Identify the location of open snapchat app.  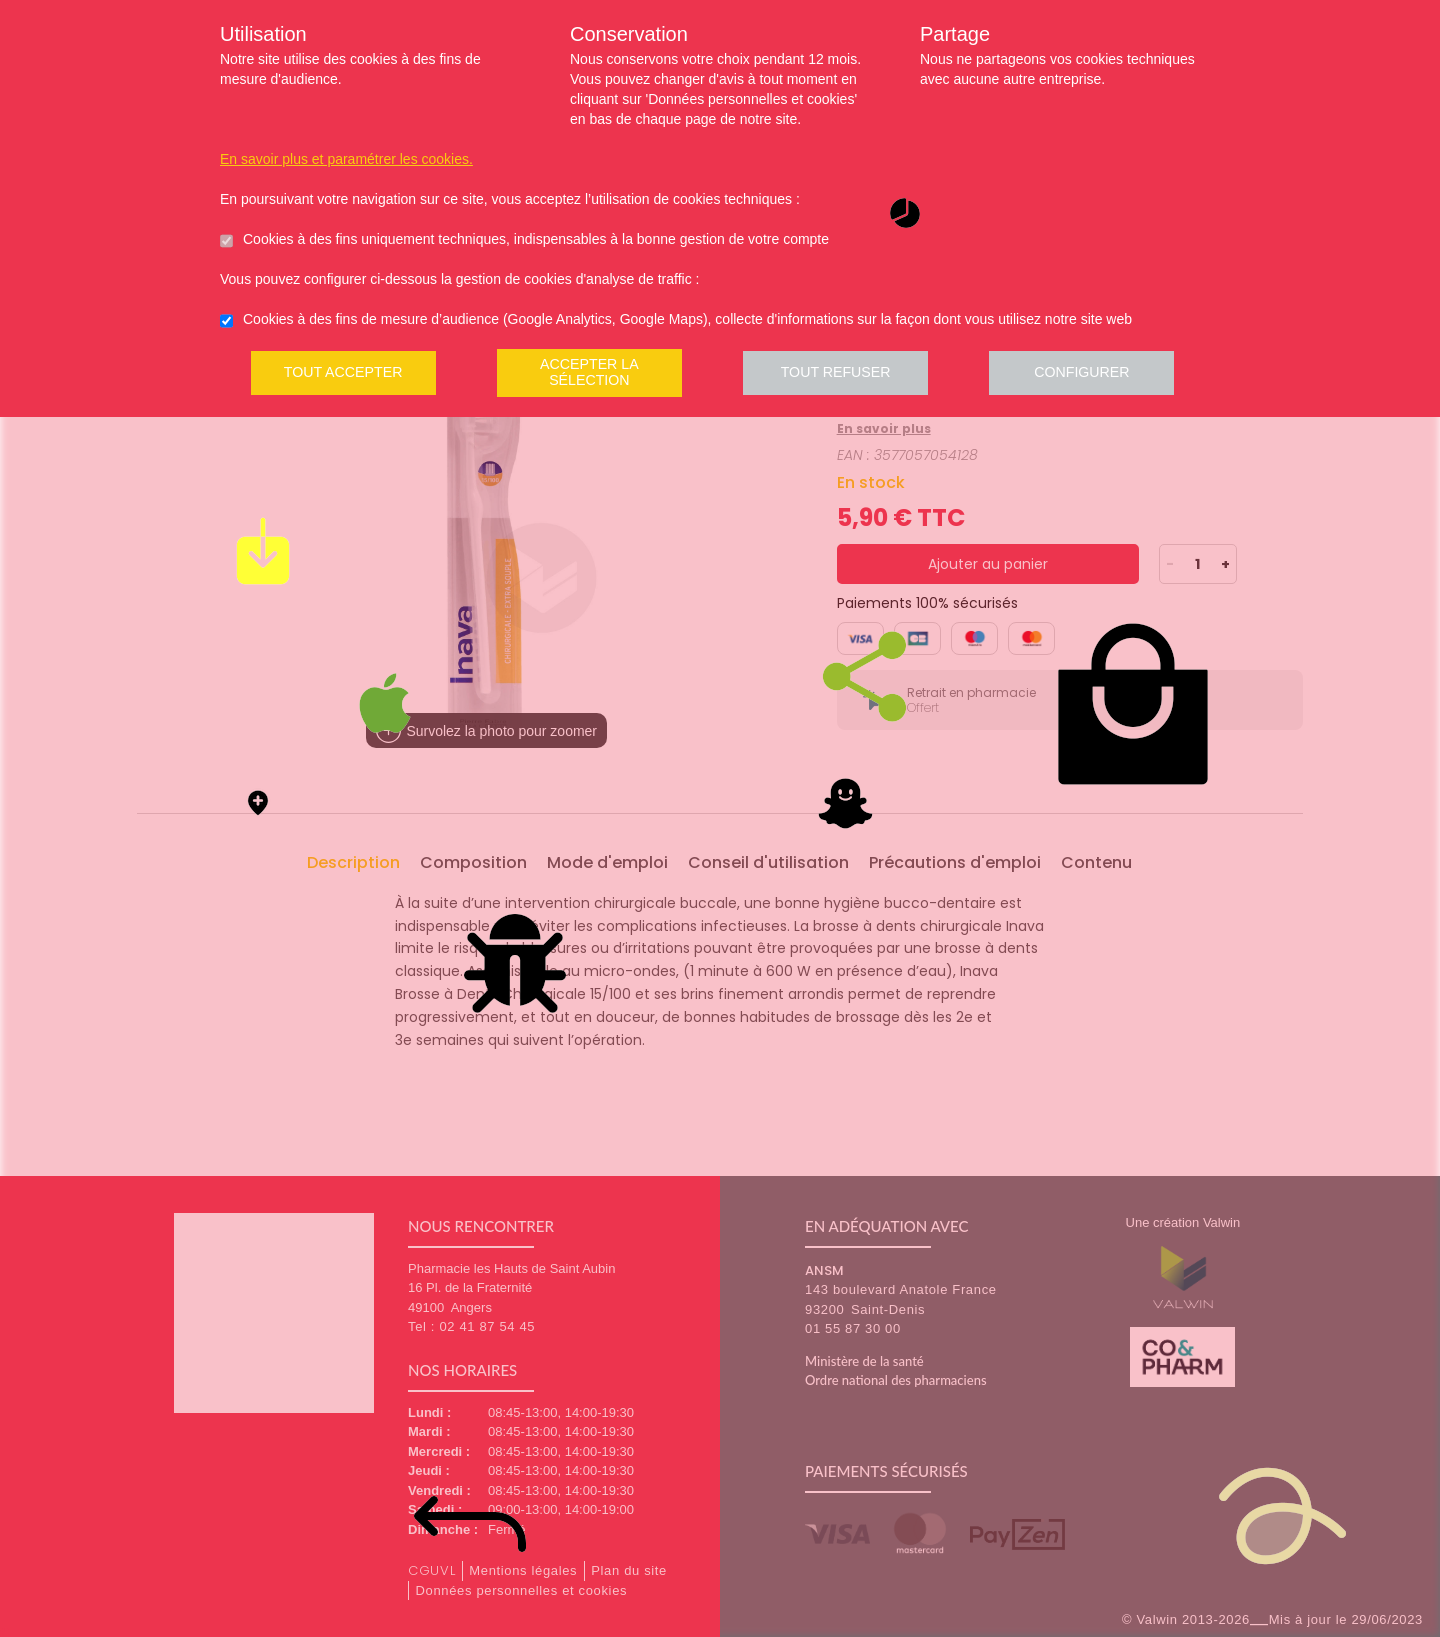
(845, 803).